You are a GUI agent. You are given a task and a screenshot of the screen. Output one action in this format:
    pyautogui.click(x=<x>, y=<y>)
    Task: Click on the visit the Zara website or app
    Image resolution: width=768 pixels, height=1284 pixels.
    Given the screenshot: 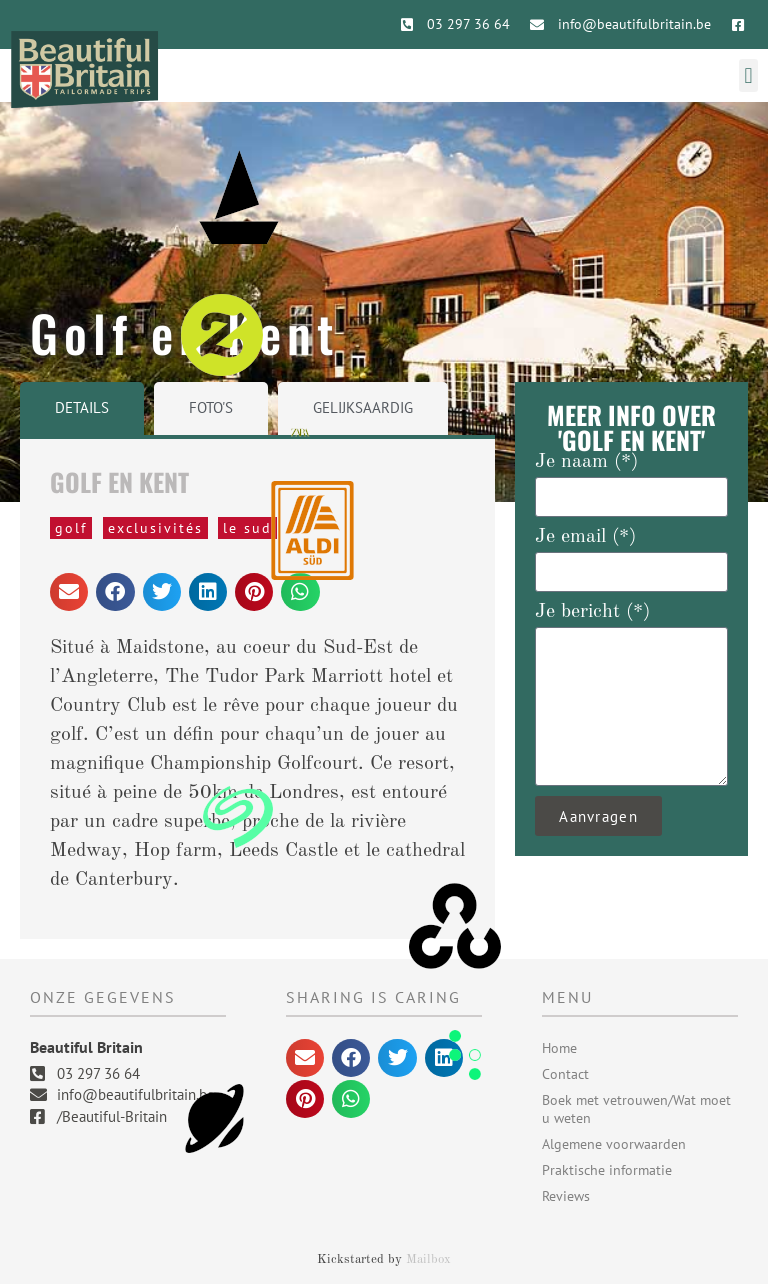 What is the action you would take?
    pyautogui.click(x=300, y=432)
    